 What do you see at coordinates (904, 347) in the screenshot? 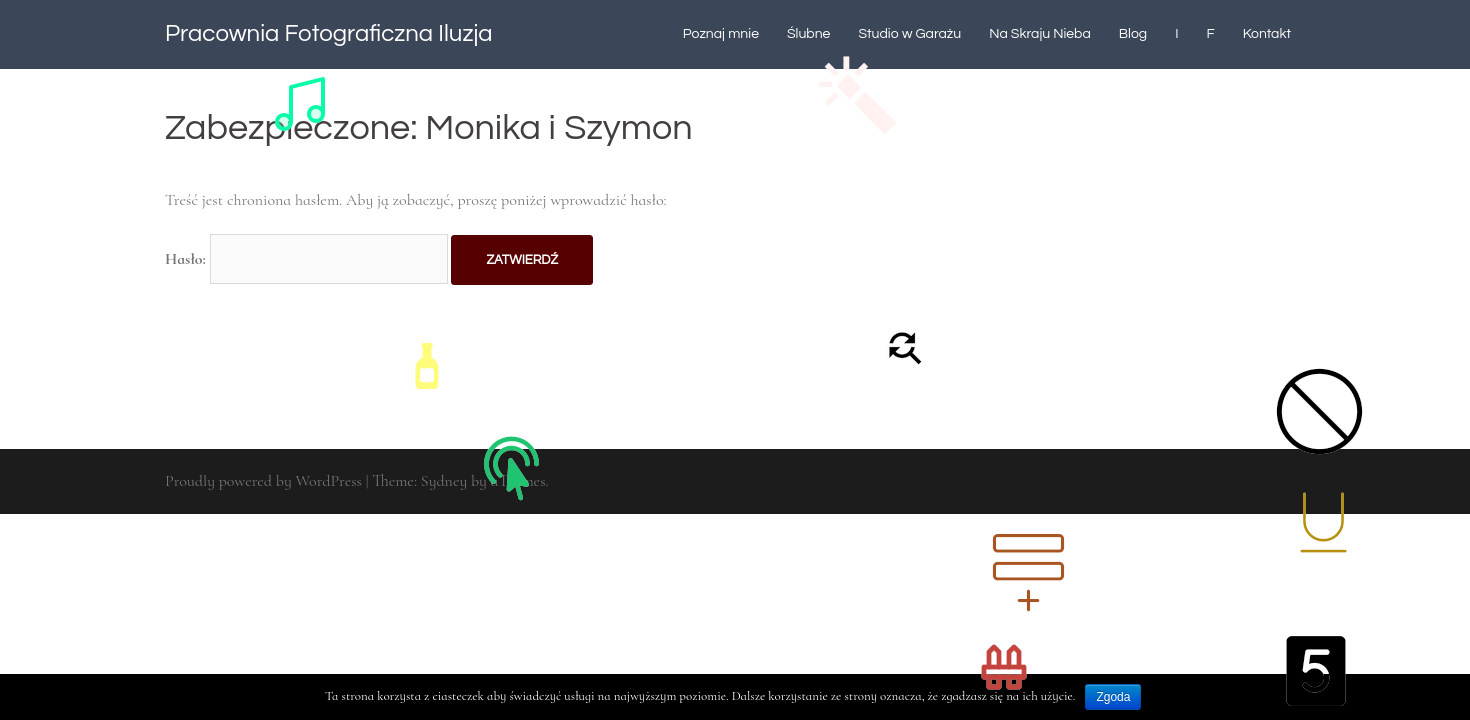
I see `find and replace text or content` at bounding box center [904, 347].